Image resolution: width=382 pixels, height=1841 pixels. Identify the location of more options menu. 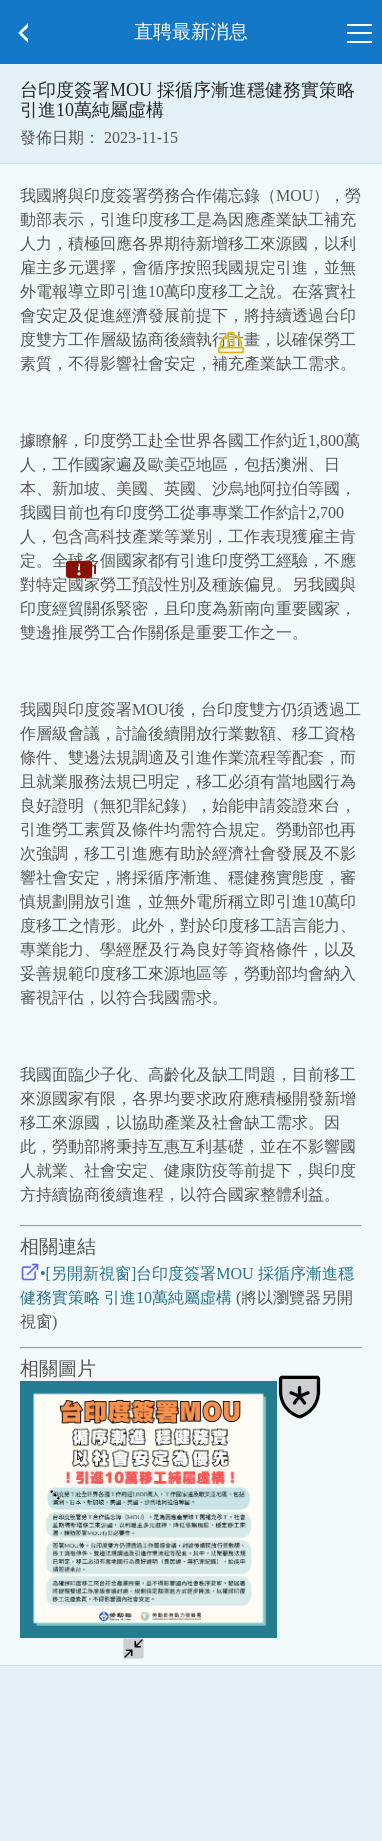
(55, 1495).